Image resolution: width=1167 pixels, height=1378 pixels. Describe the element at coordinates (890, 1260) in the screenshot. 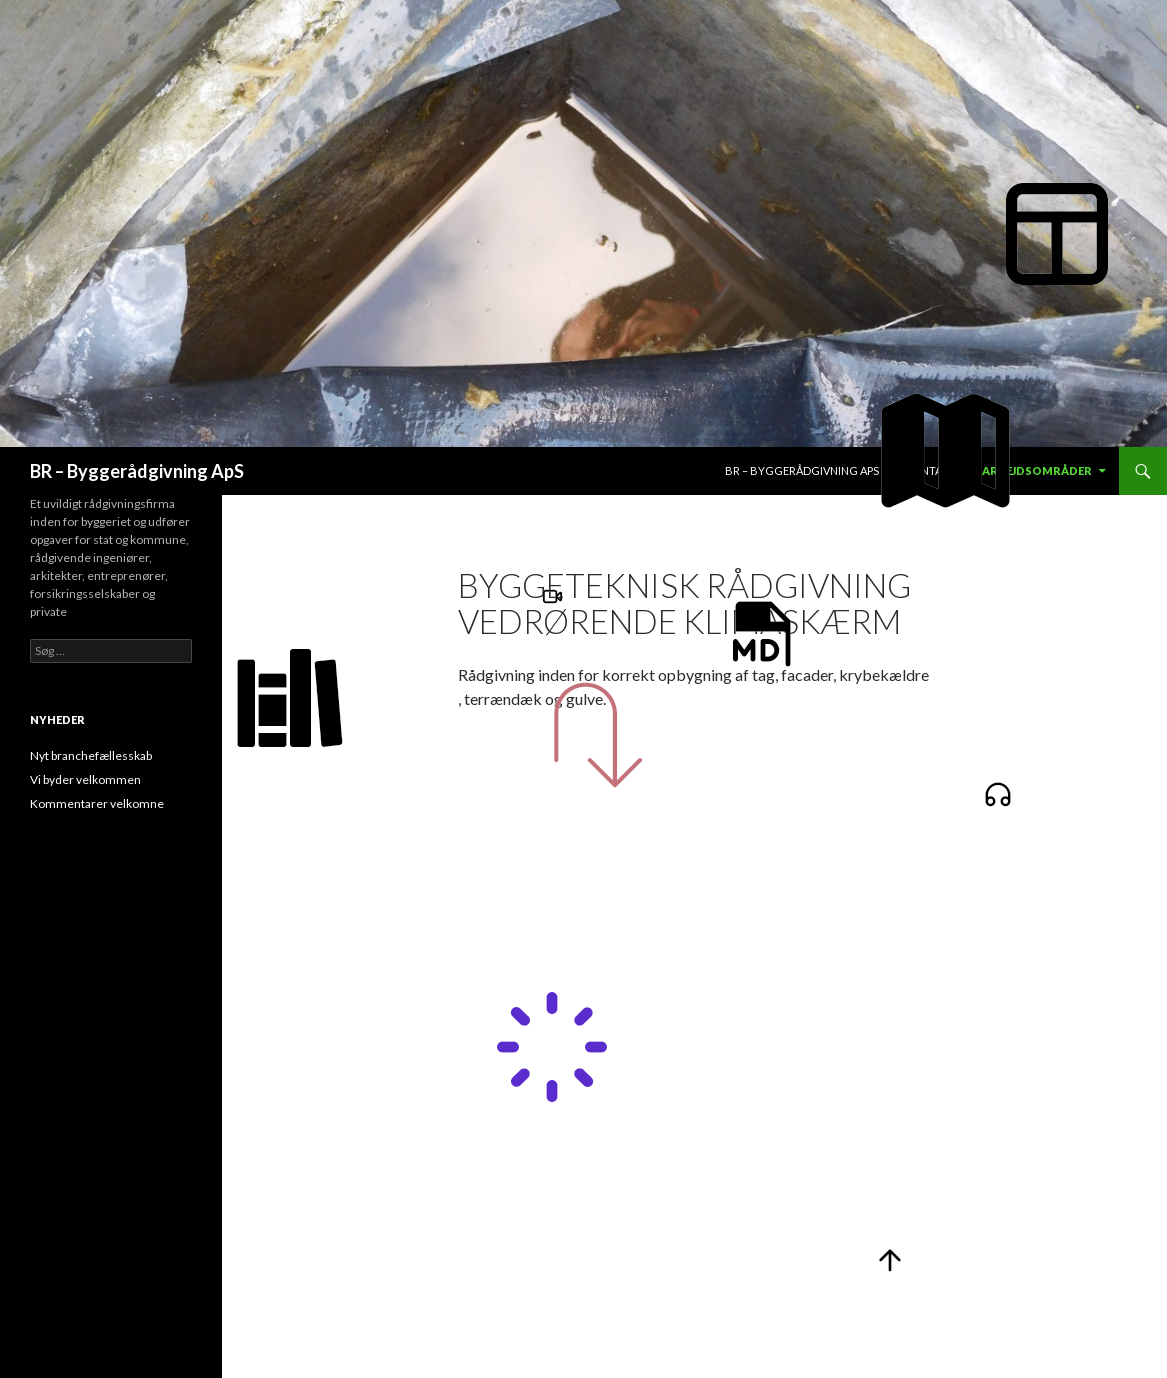

I see `scroll to top of page` at that location.